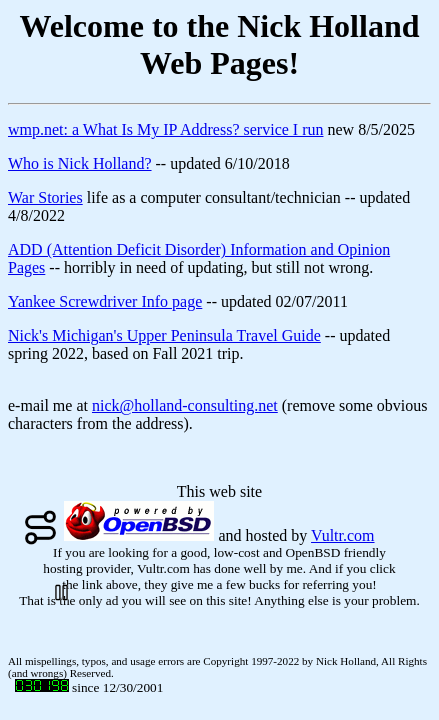 The height and width of the screenshot is (720, 439). Describe the element at coordinates (61, 592) in the screenshot. I see `pause media playback` at that location.